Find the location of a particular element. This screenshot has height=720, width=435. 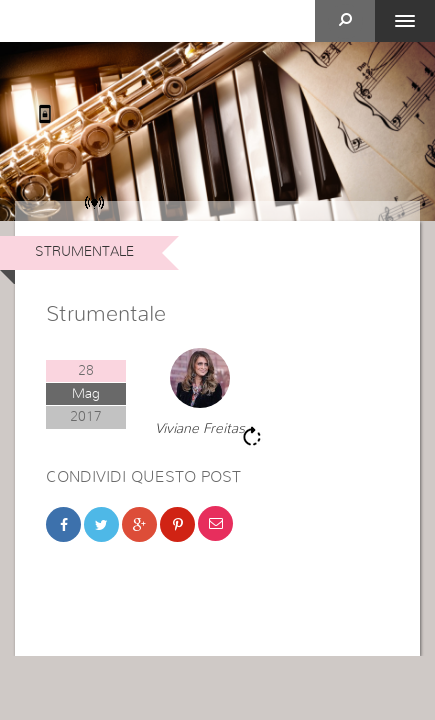

view AI-powered predictions or suggestions is located at coordinates (94, 202).